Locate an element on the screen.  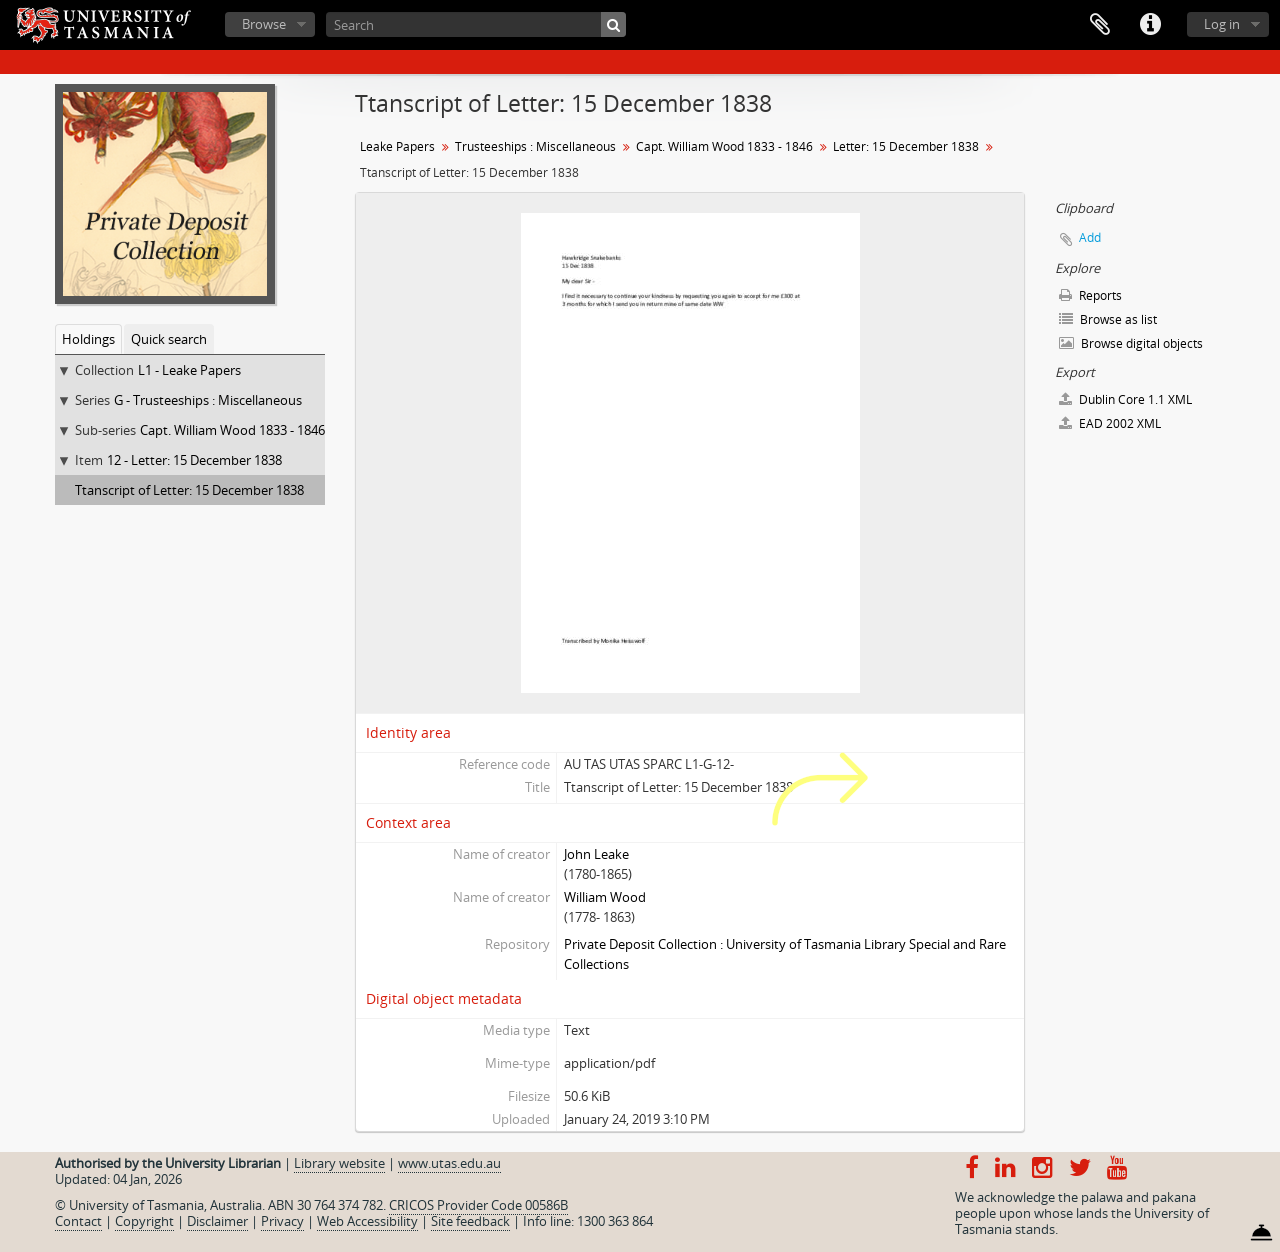
share or forward content is located at coordinates (820, 789).